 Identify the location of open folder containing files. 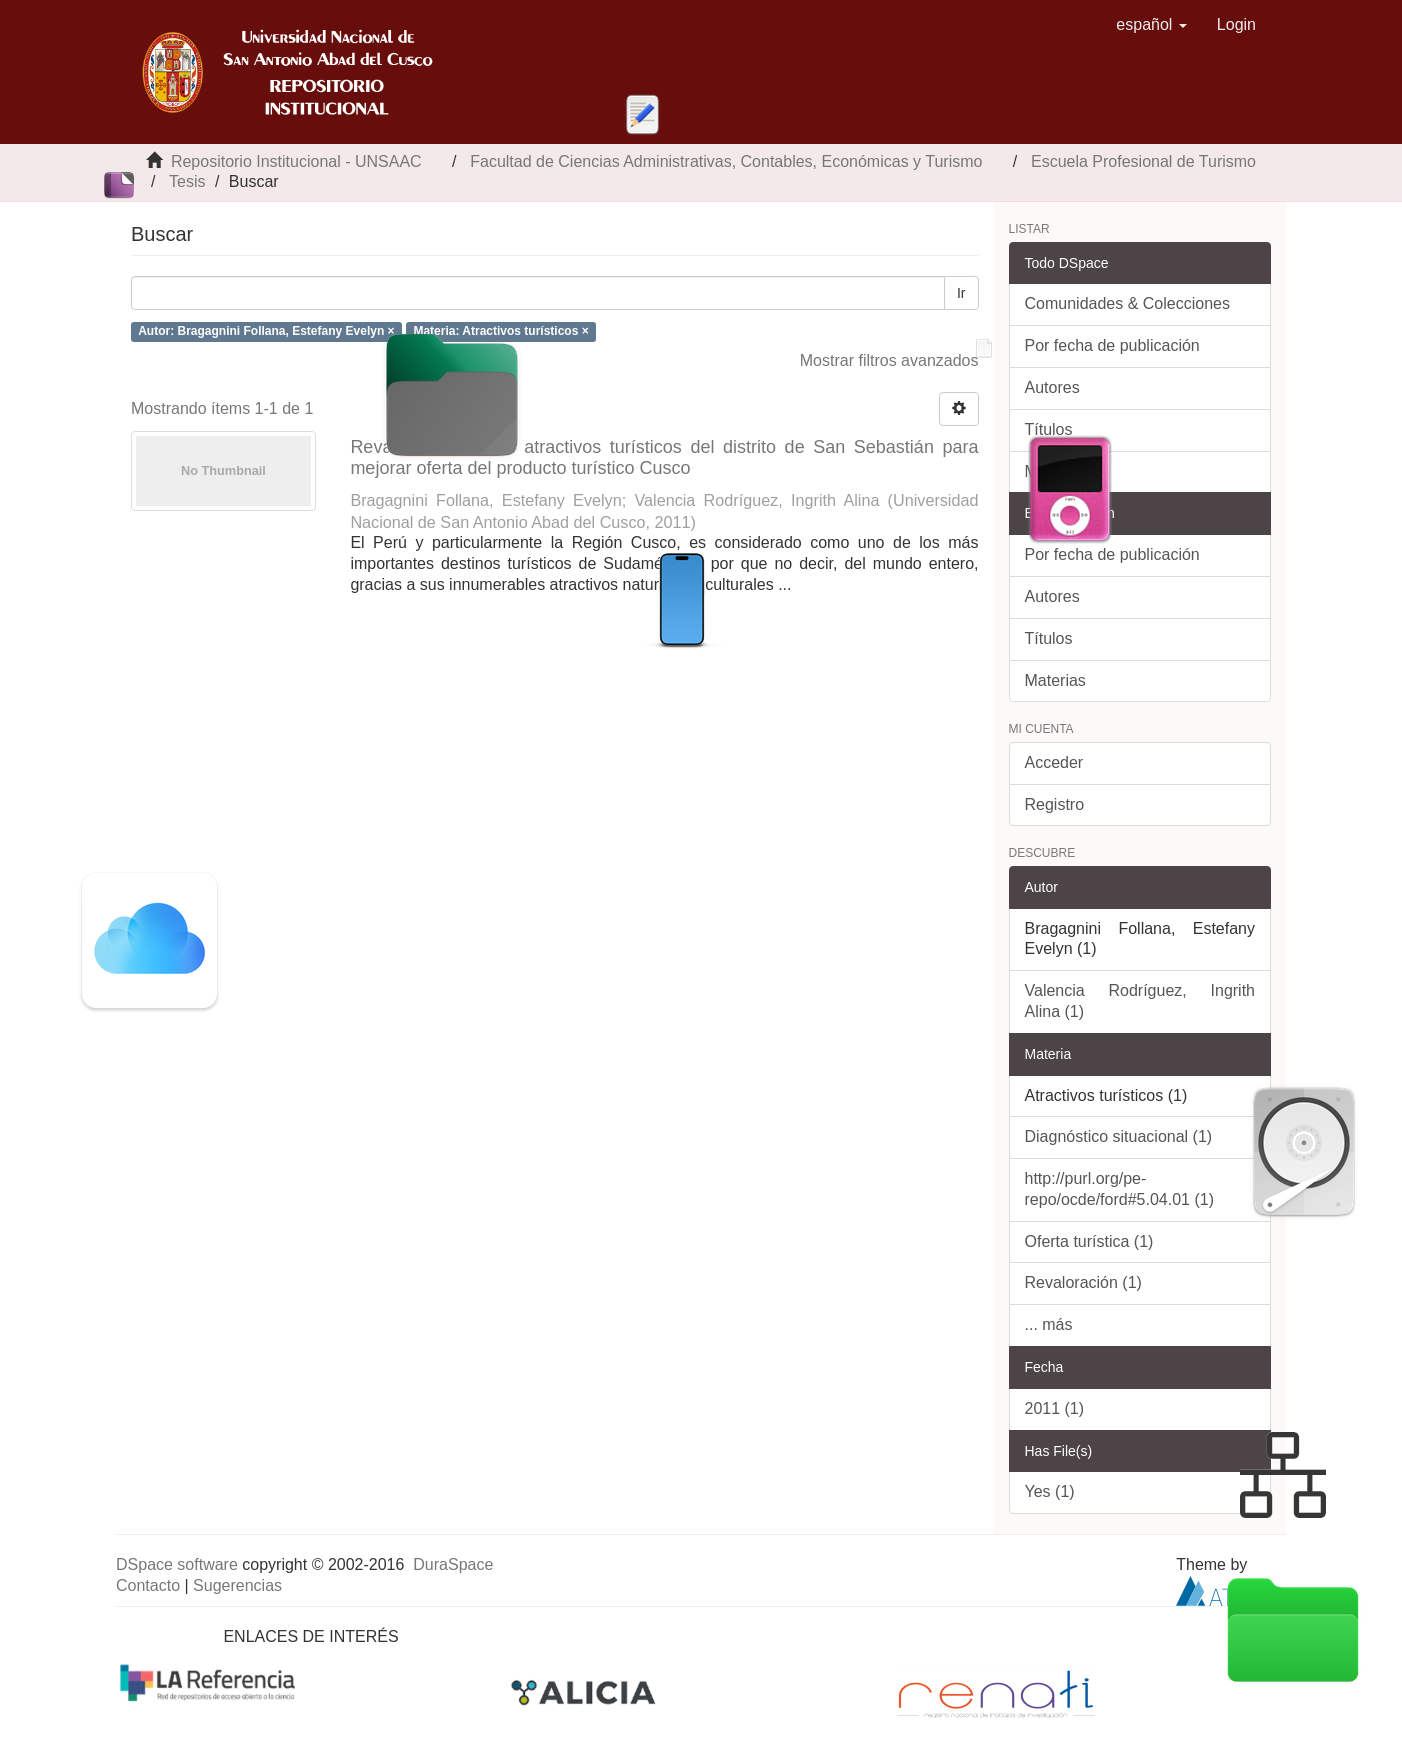
(452, 395).